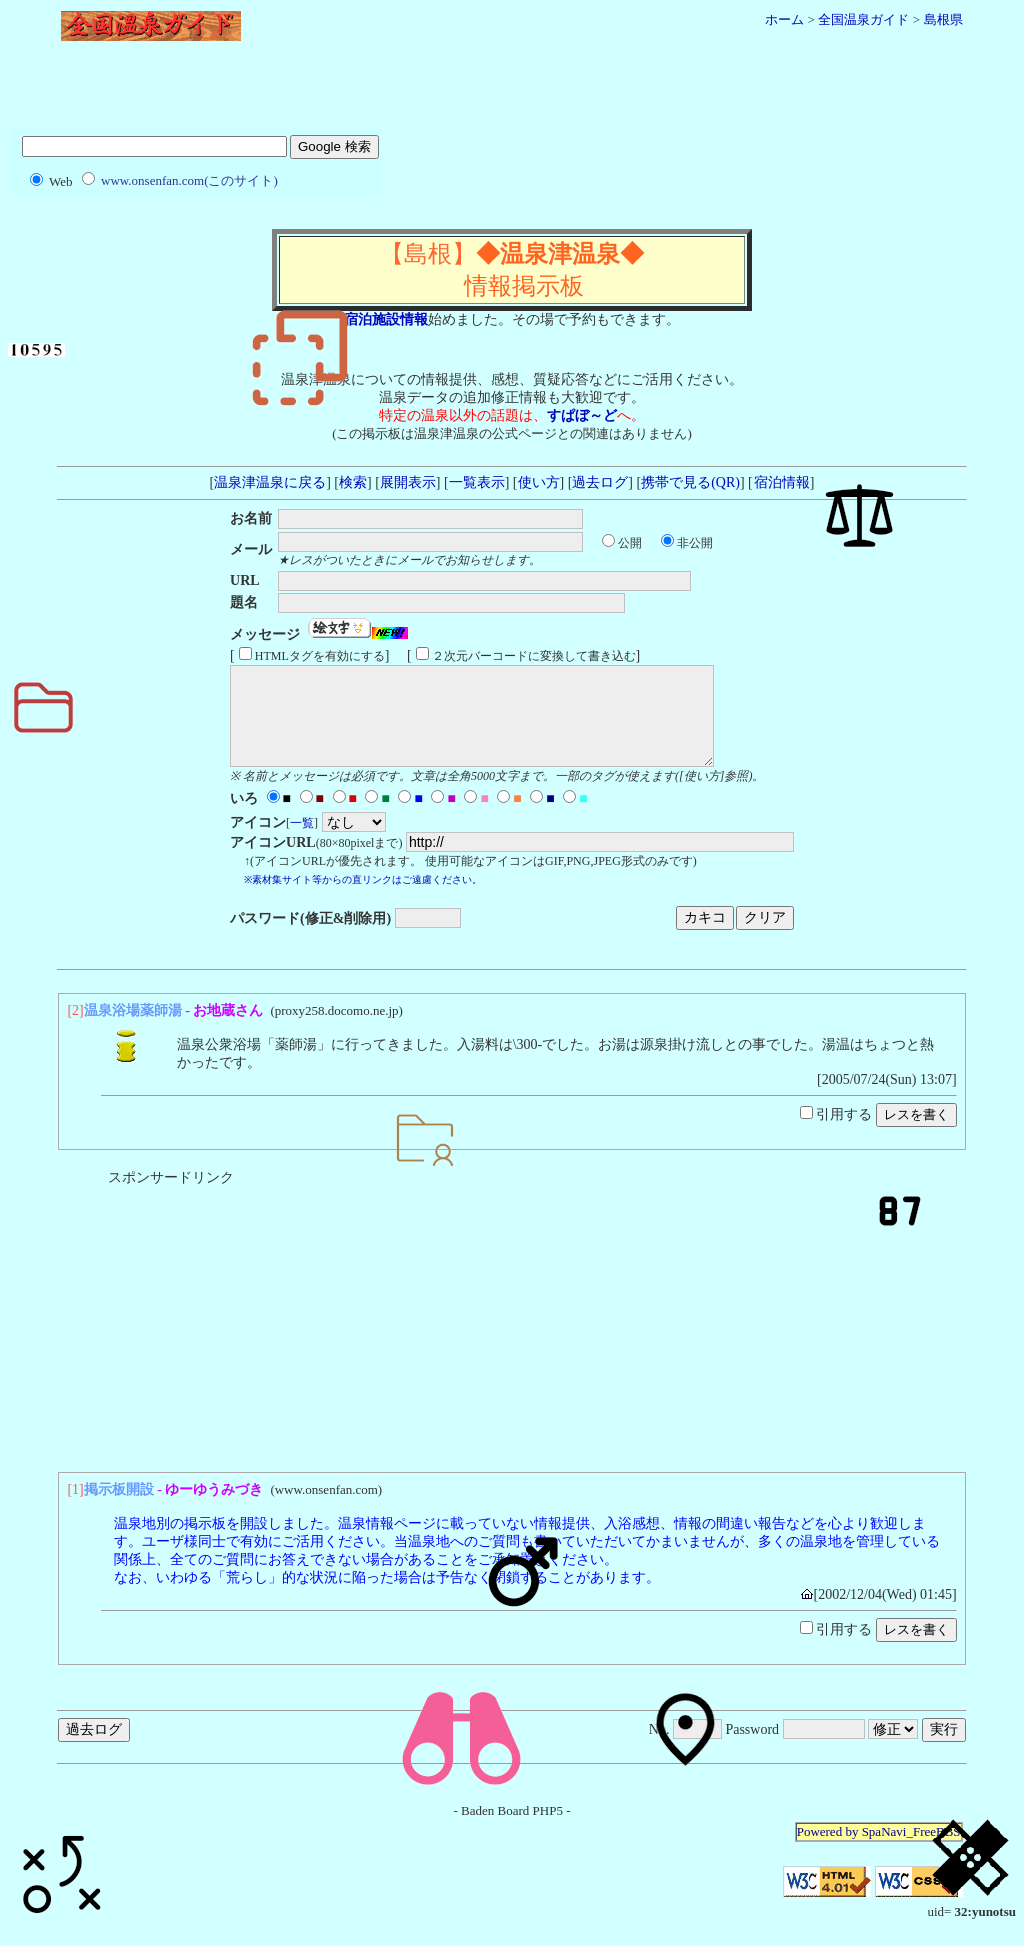 The height and width of the screenshot is (1946, 1024). Describe the element at coordinates (685, 1729) in the screenshot. I see `view or select a location on the map` at that location.